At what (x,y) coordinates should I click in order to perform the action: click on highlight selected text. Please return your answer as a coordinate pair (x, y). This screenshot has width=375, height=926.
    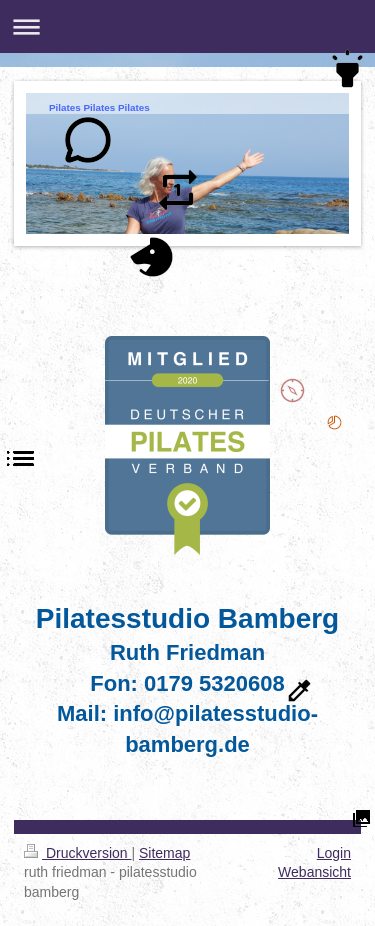
    Looking at the image, I should click on (347, 68).